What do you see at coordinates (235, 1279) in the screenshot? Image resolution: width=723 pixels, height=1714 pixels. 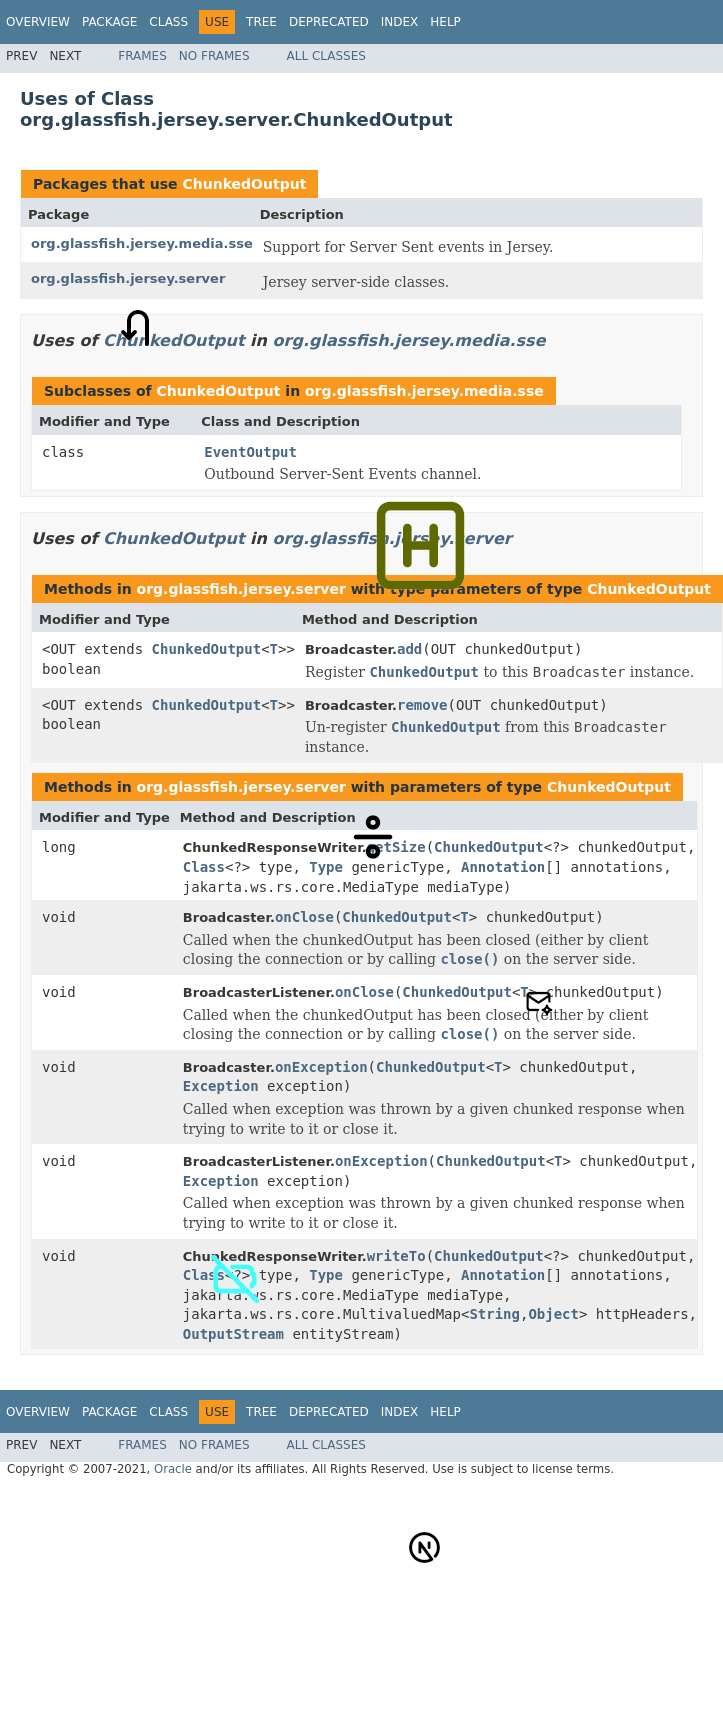 I see `battery unavailable or disconnected` at bounding box center [235, 1279].